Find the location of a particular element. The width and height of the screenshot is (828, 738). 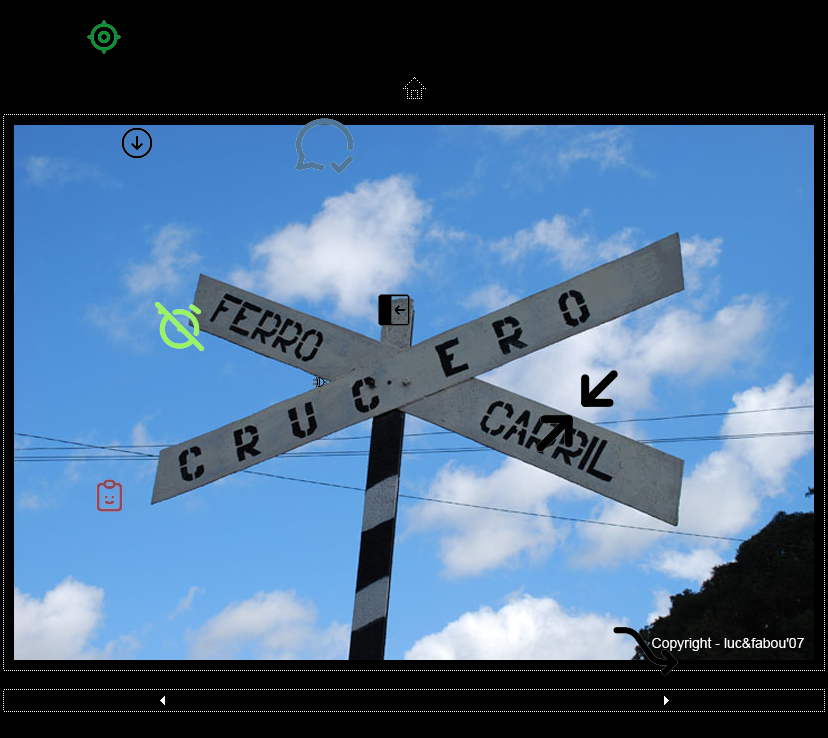

disable or turn off alarm is located at coordinates (179, 326).